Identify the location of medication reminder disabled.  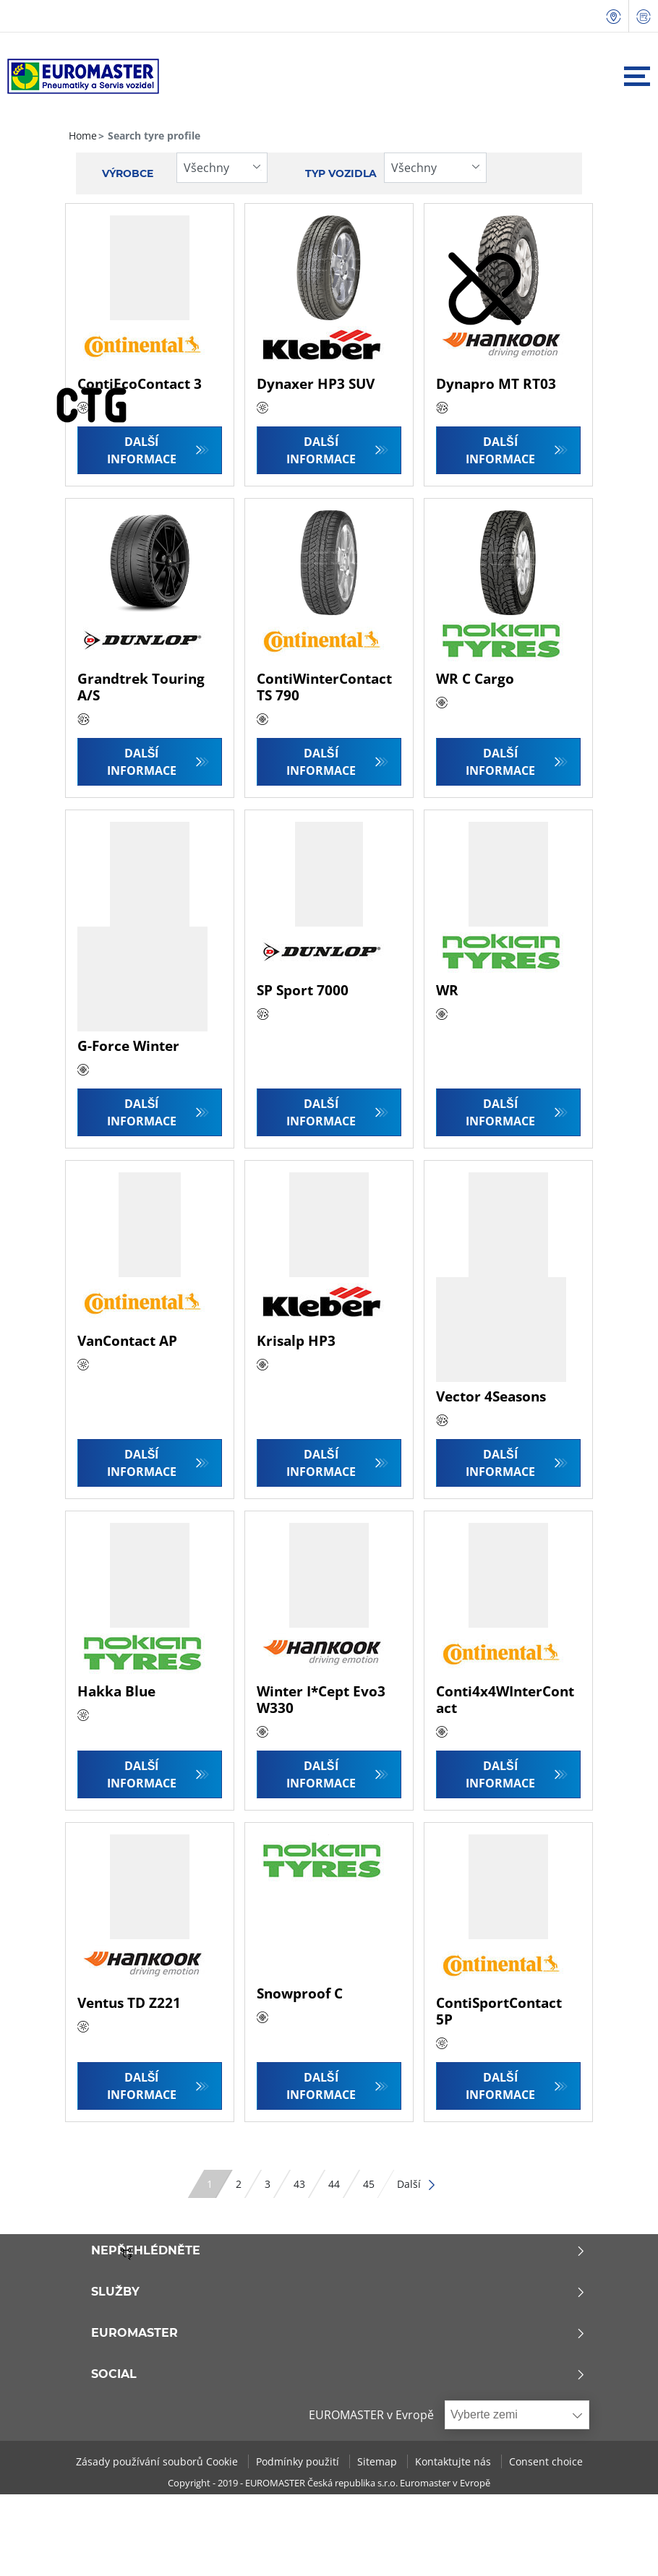
(484, 288).